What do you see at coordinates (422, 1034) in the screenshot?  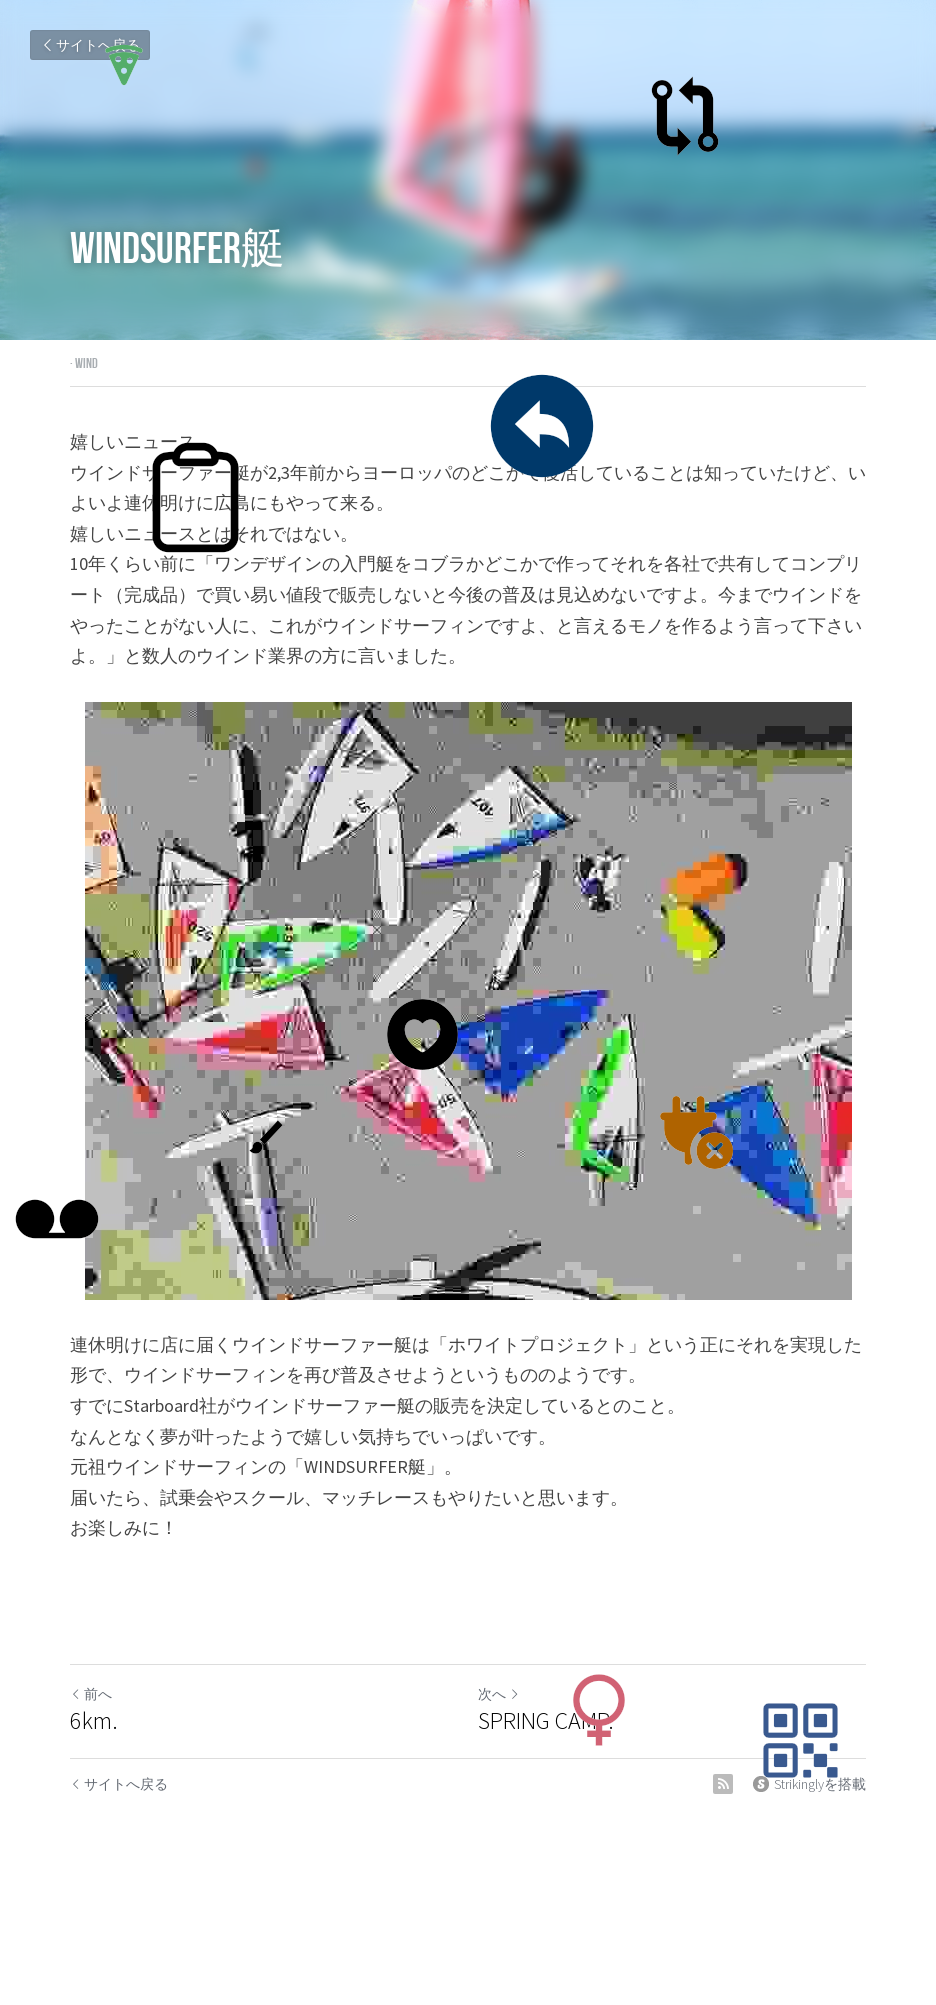 I see `add to favorites` at bounding box center [422, 1034].